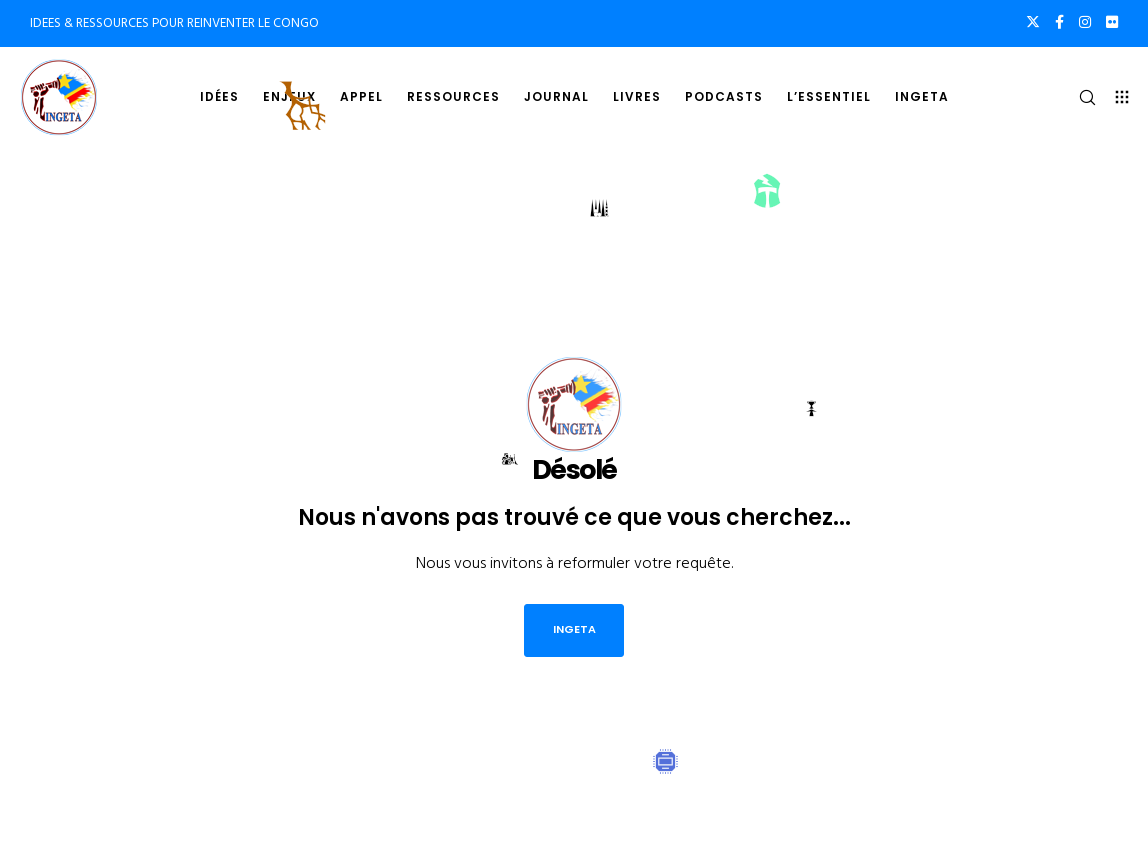 Image resolution: width=1148 pixels, height=867 pixels. Describe the element at coordinates (301, 106) in the screenshot. I see `indicates lightning or electrical damage effect` at that location.